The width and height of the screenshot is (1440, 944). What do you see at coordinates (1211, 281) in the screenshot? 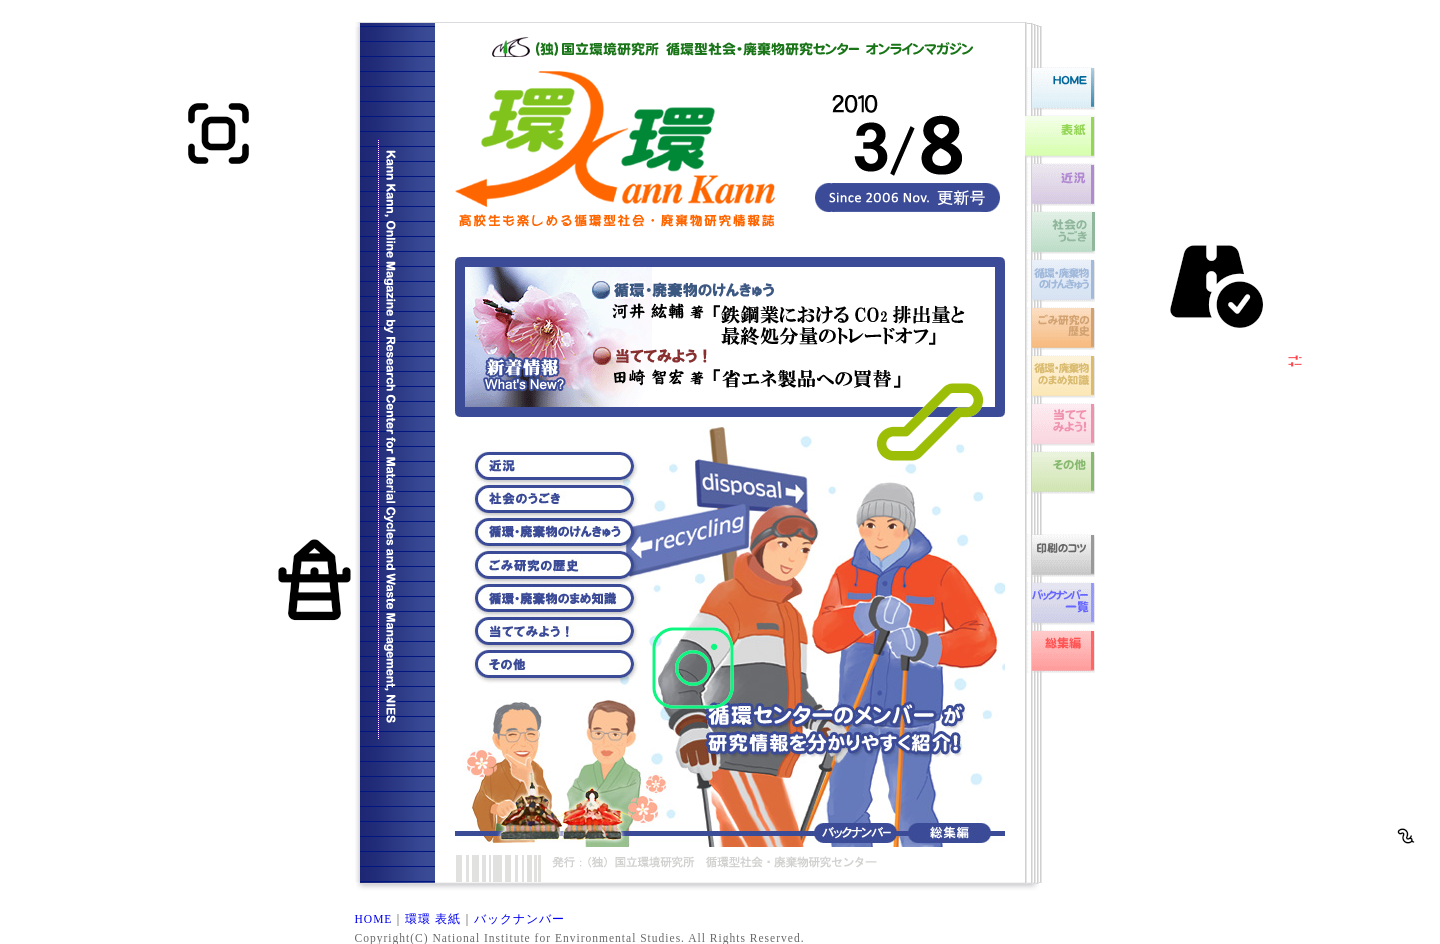
I see `route or destination confirmed` at bounding box center [1211, 281].